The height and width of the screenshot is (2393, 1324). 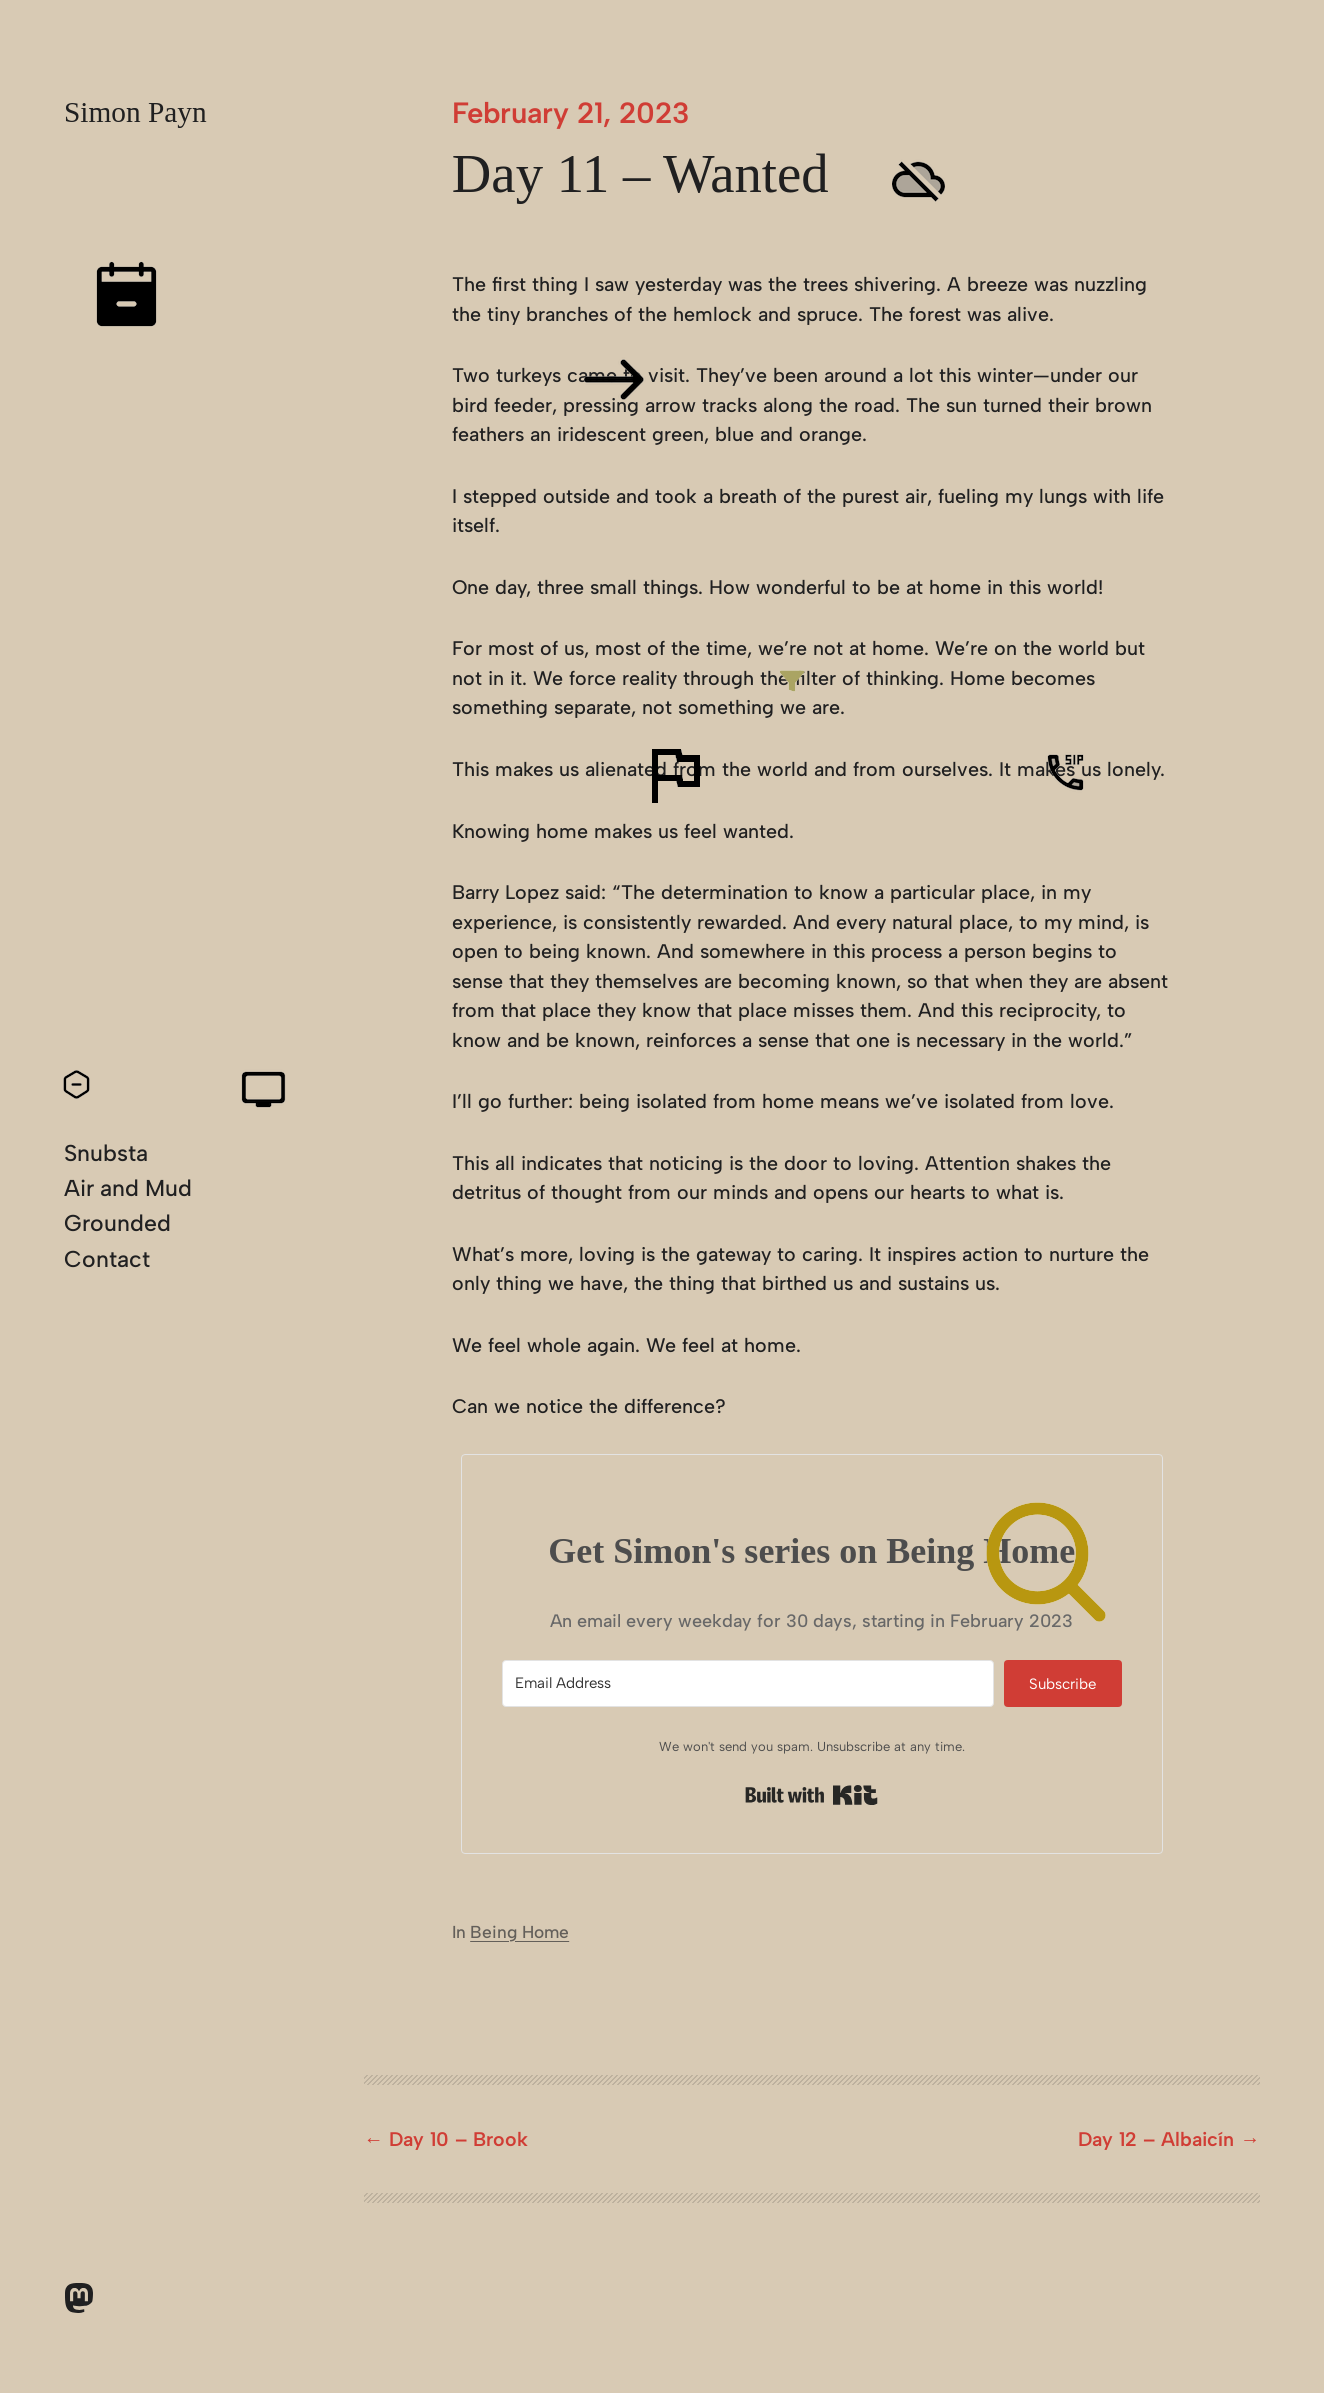 What do you see at coordinates (126, 296) in the screenshot?
I see `remove an event from your calendar` at bounding box center [126, 296].